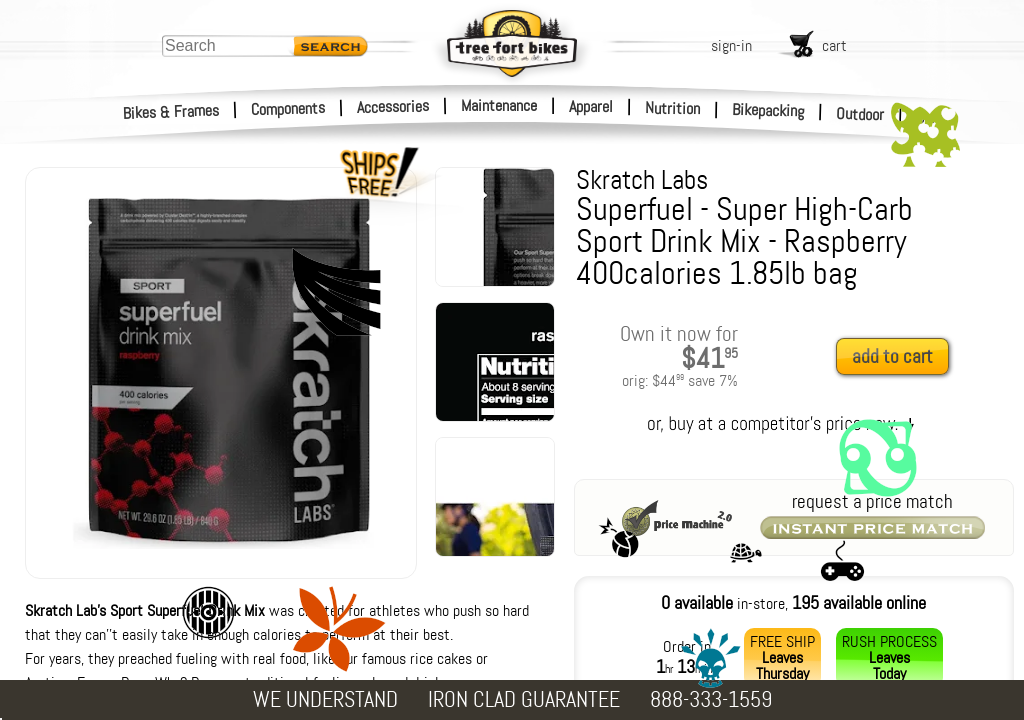  What do you see at coordinates (618, 537) in the screenshot?
I see `activate explosive item in game` at bounding box center [618, 537].